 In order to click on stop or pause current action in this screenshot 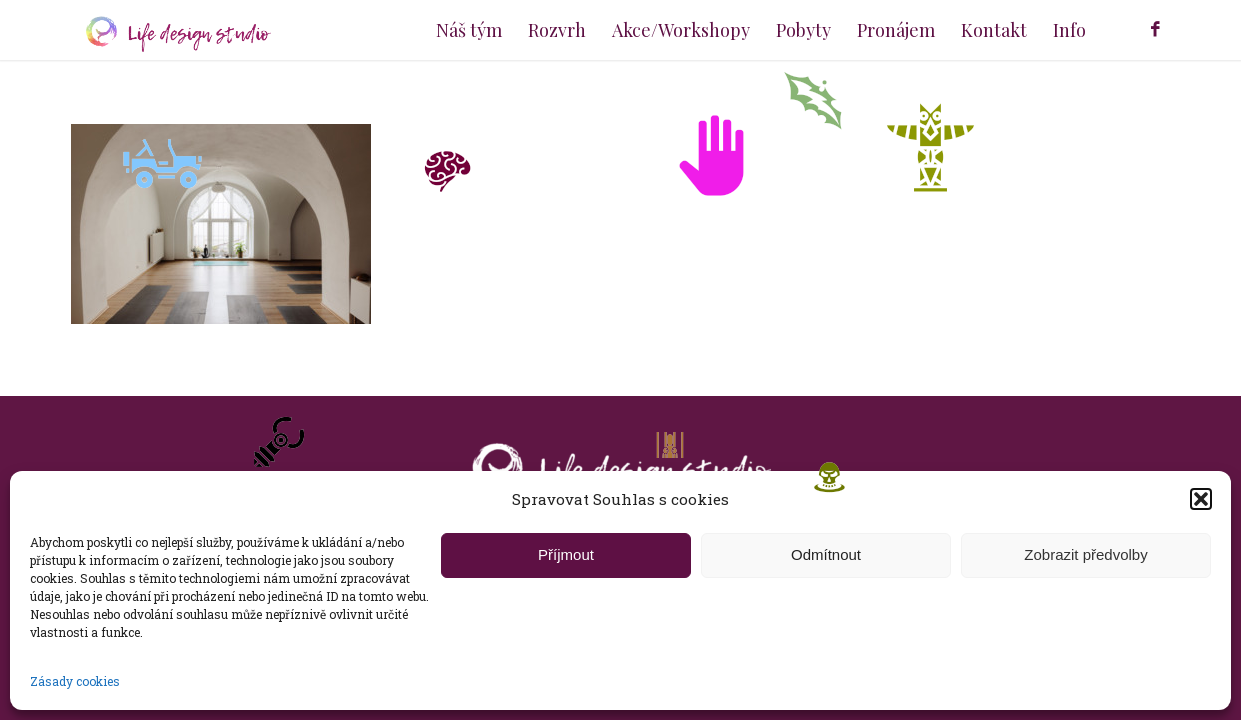, I will do `click(711, 155)`.